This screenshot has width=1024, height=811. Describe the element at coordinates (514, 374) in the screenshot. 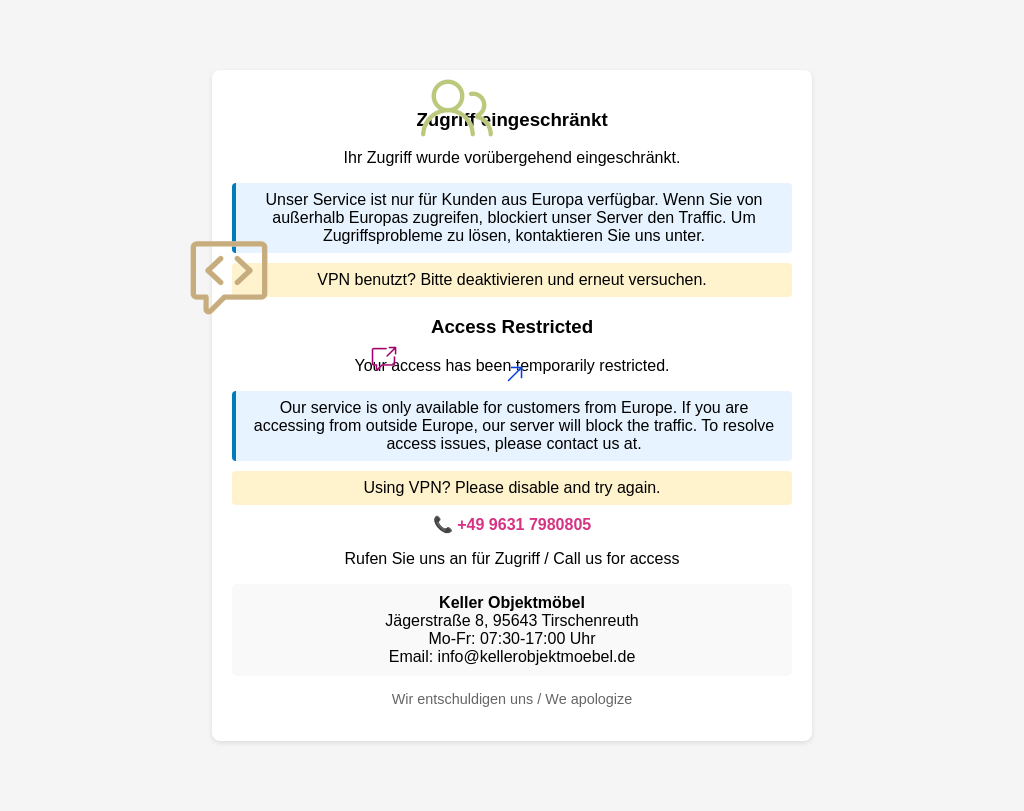

I see `open link in new tab or window` at that location.